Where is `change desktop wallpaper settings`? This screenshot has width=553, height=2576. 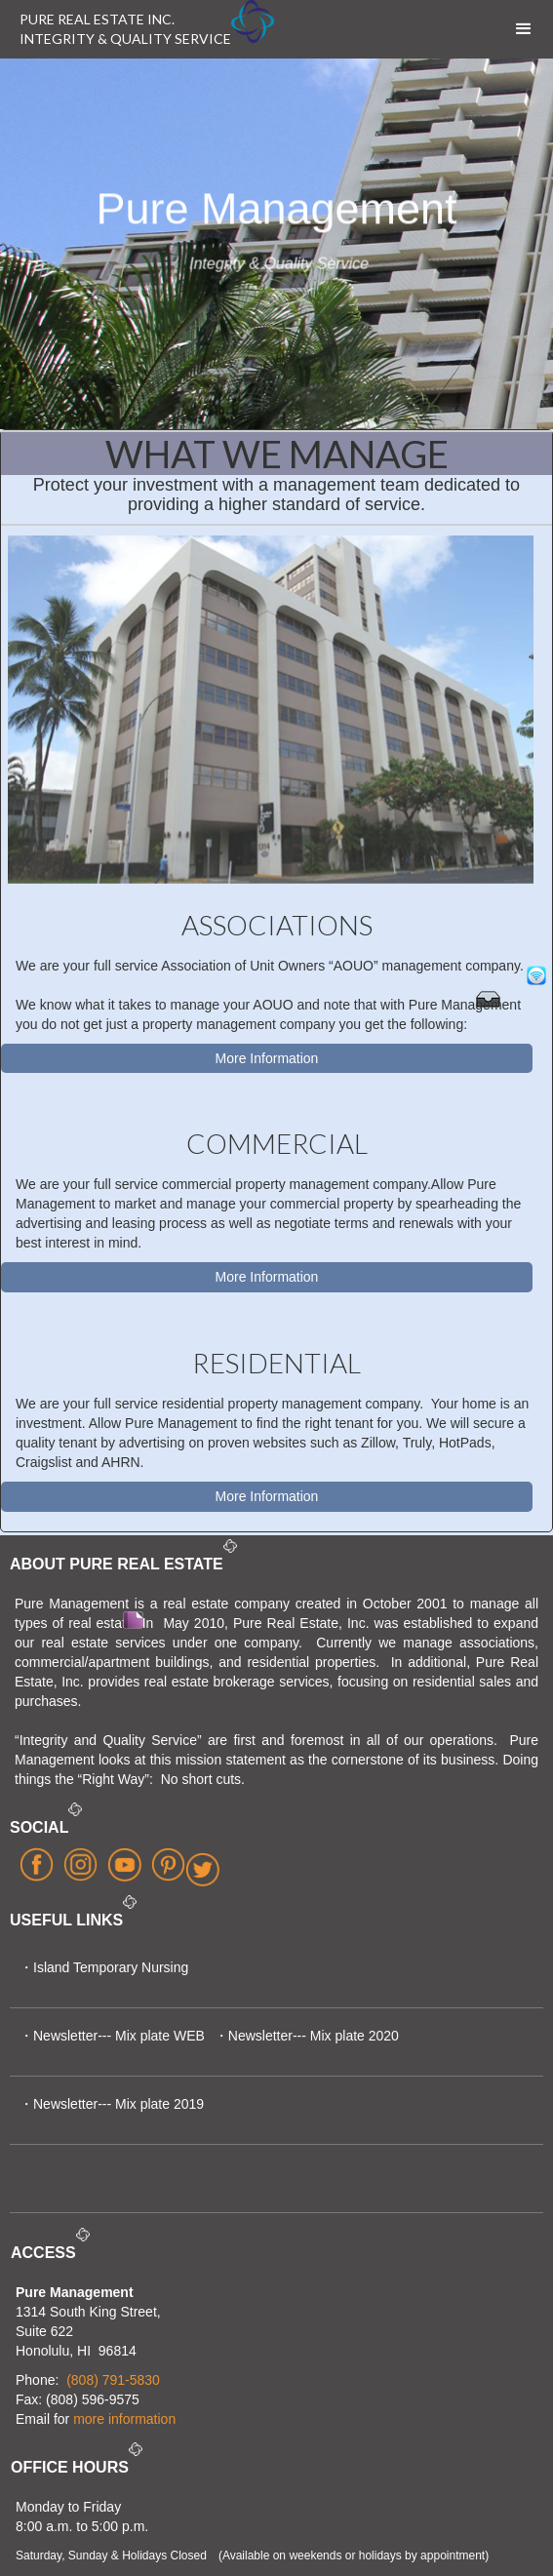
change desktop wallpaper settings is located at coordinates (133, 1619).